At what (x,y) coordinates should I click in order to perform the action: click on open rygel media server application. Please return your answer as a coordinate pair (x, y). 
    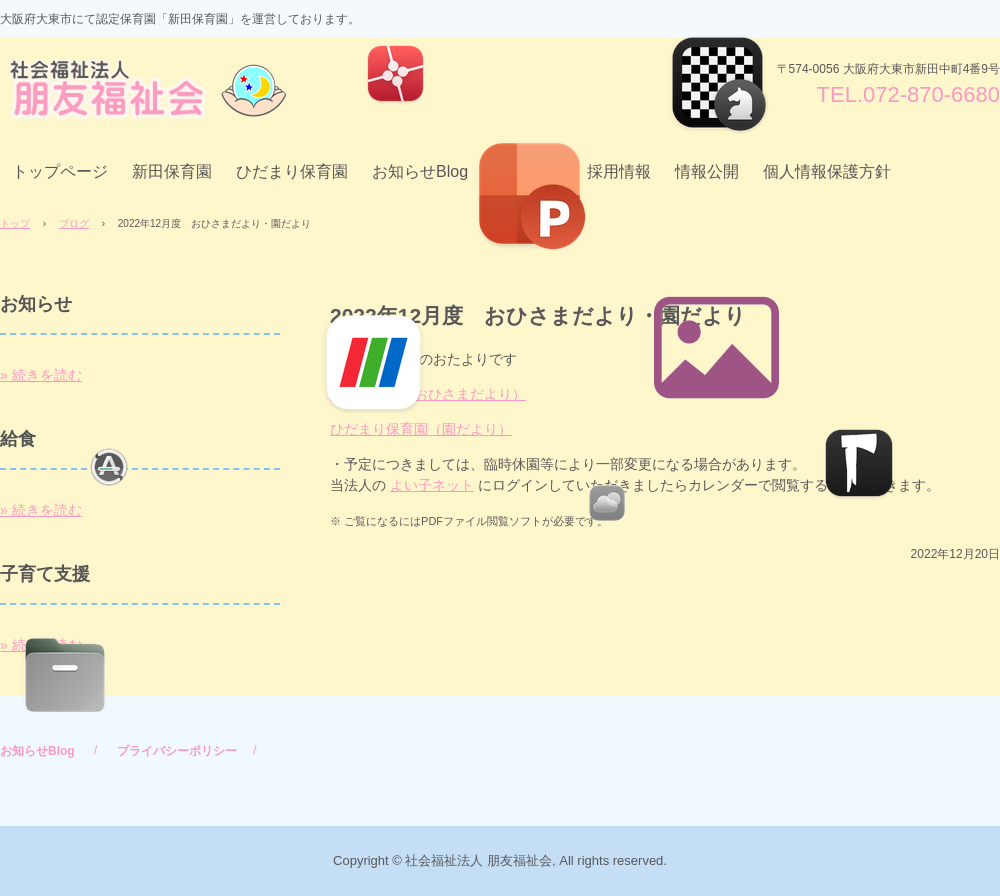
    Looking at the image, I should click on (395, 73).